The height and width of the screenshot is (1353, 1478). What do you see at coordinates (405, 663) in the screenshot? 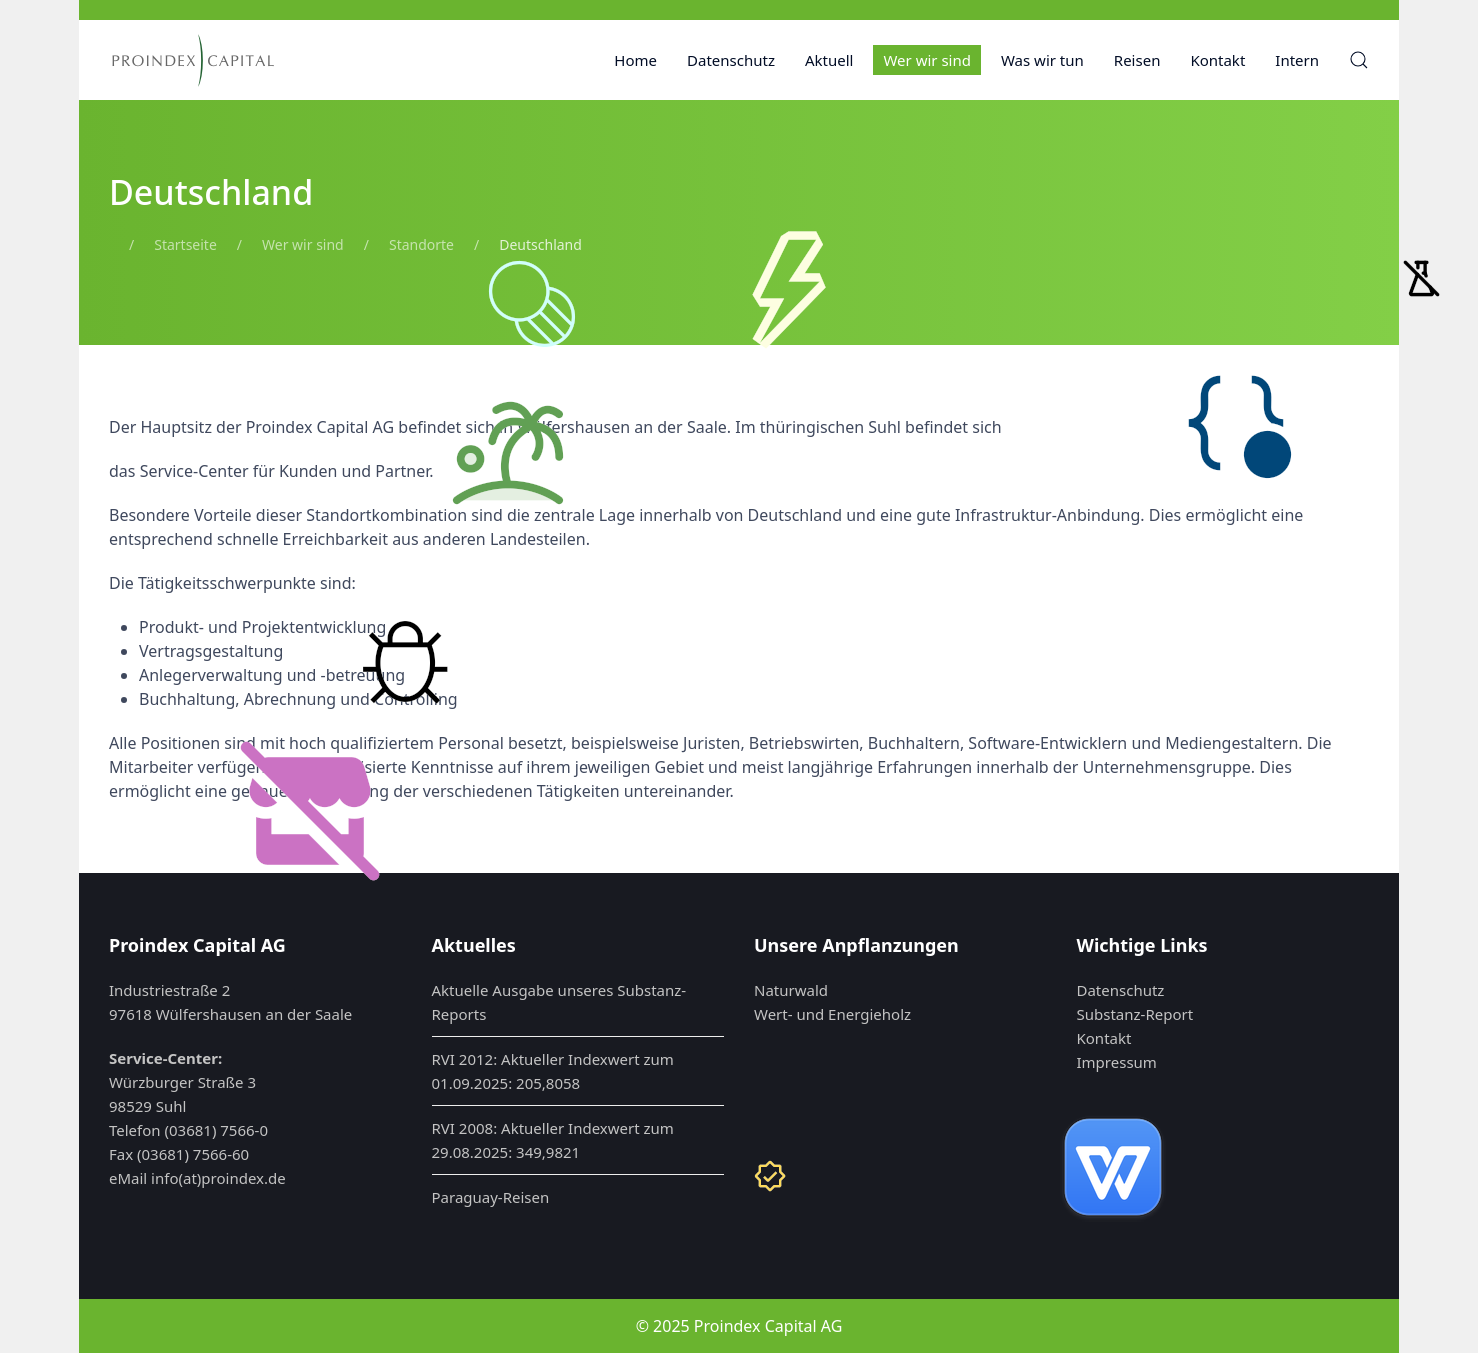
I see `report a bug or issue` at bounding box center [405, 663].